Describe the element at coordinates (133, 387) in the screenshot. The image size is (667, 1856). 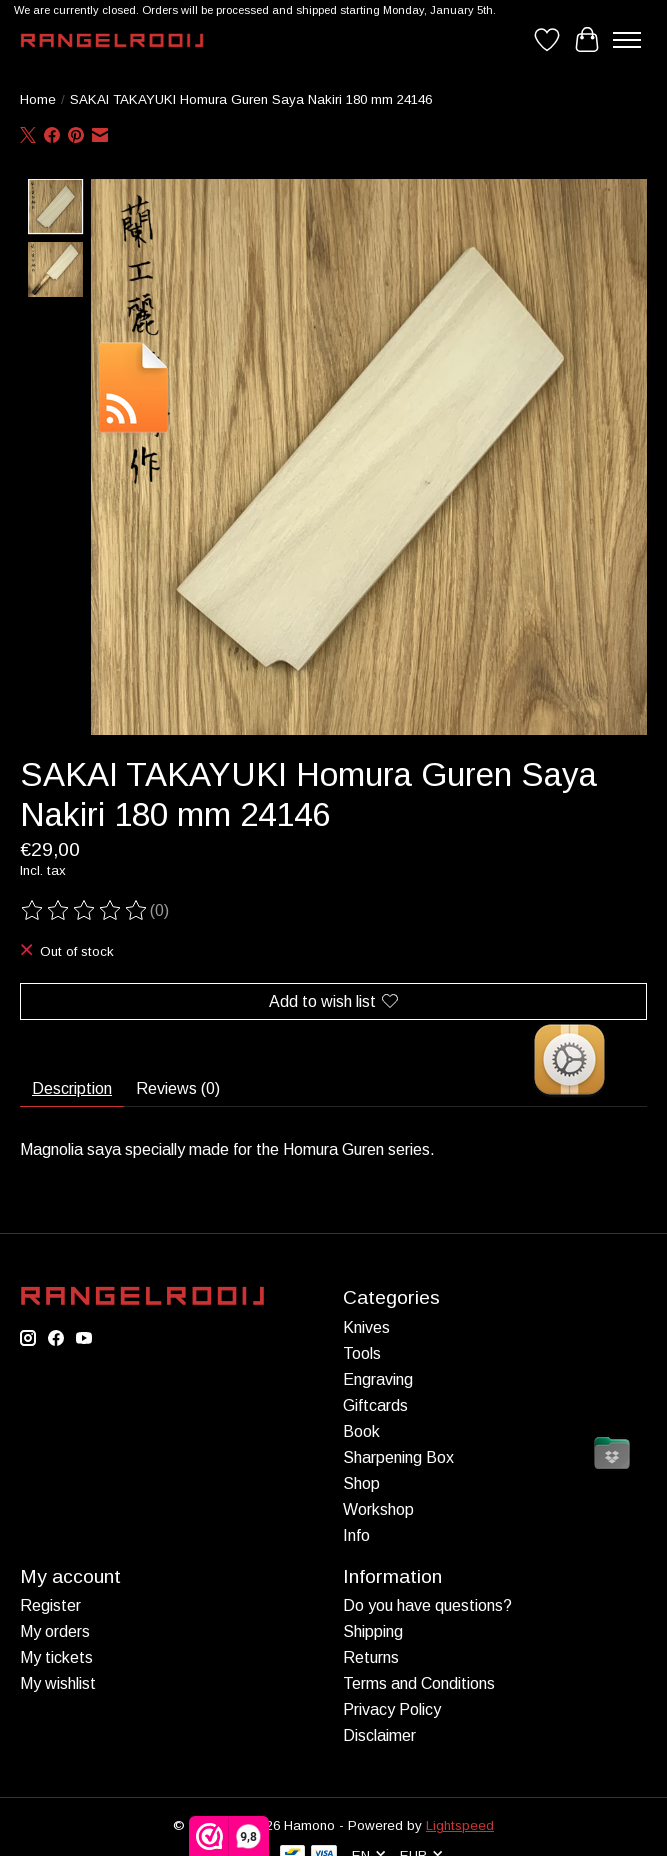
I see `an RSS or XML feed file` at that location.